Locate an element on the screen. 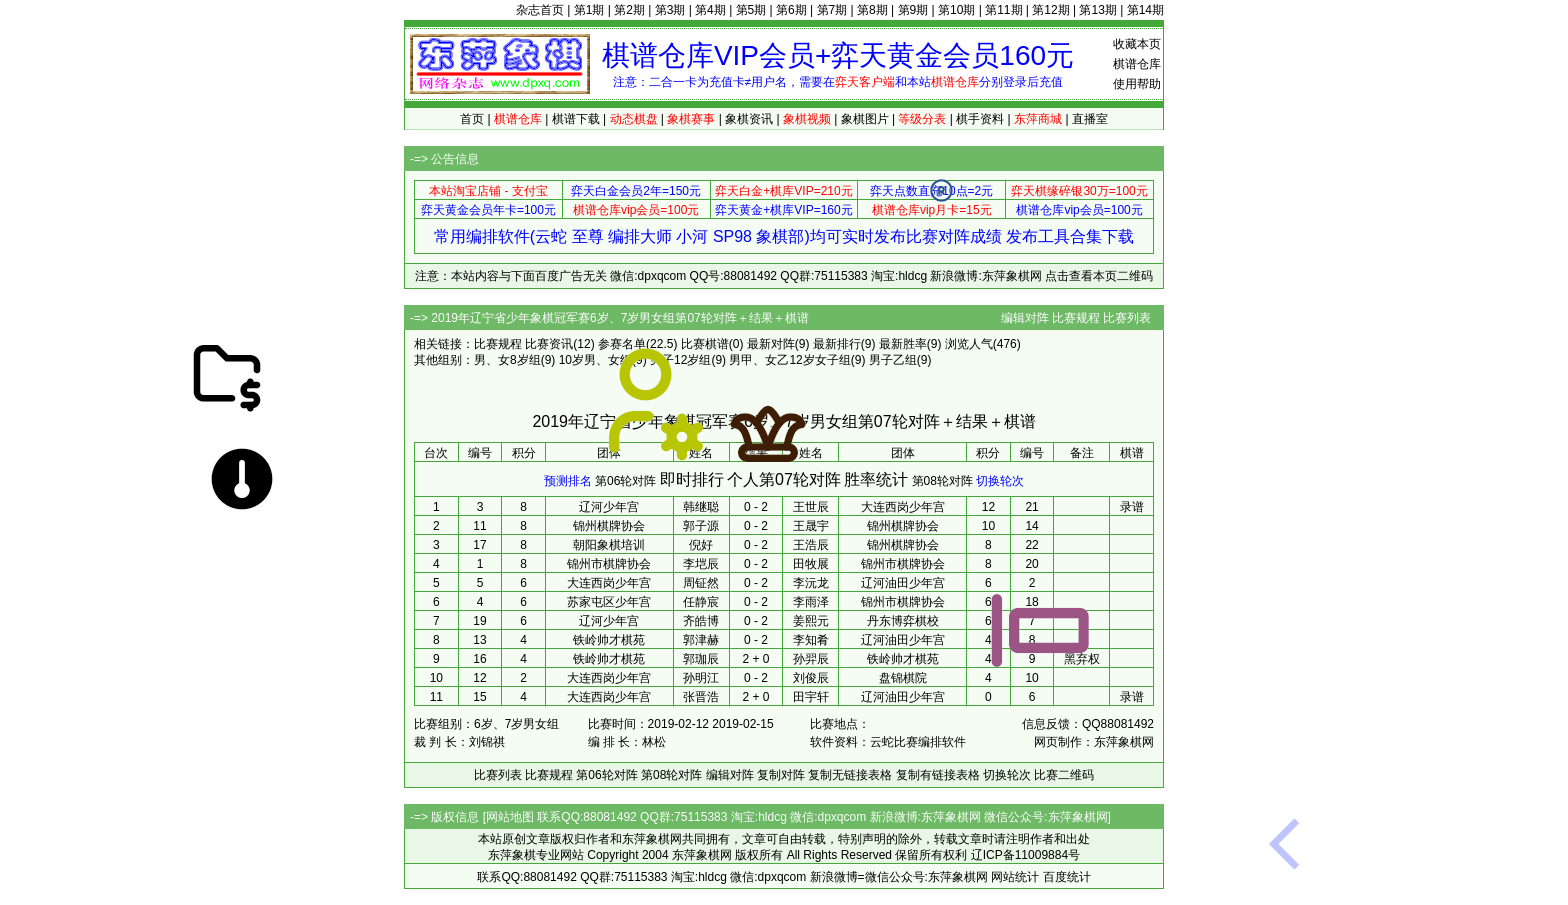 The width and height of the screenshot is (1568, 905). access user settings or preferences is located at coordinates (645, 400).